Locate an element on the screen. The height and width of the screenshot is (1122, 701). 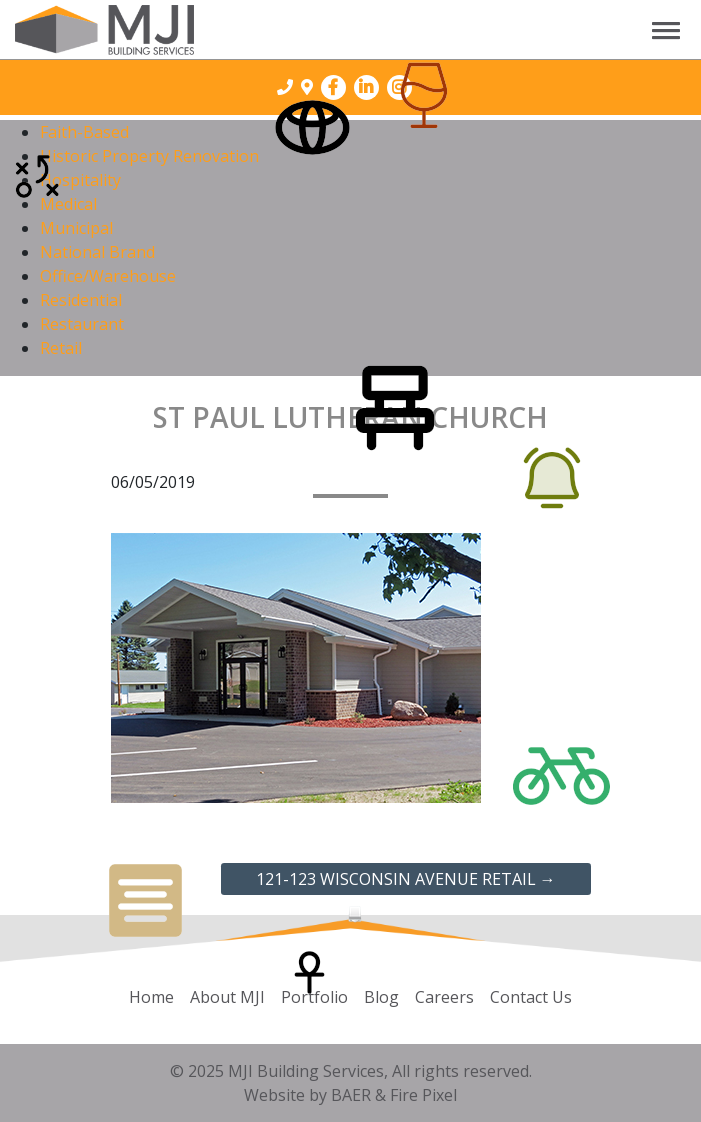
browse wine selection or menu is located at coordinates (424, 93).